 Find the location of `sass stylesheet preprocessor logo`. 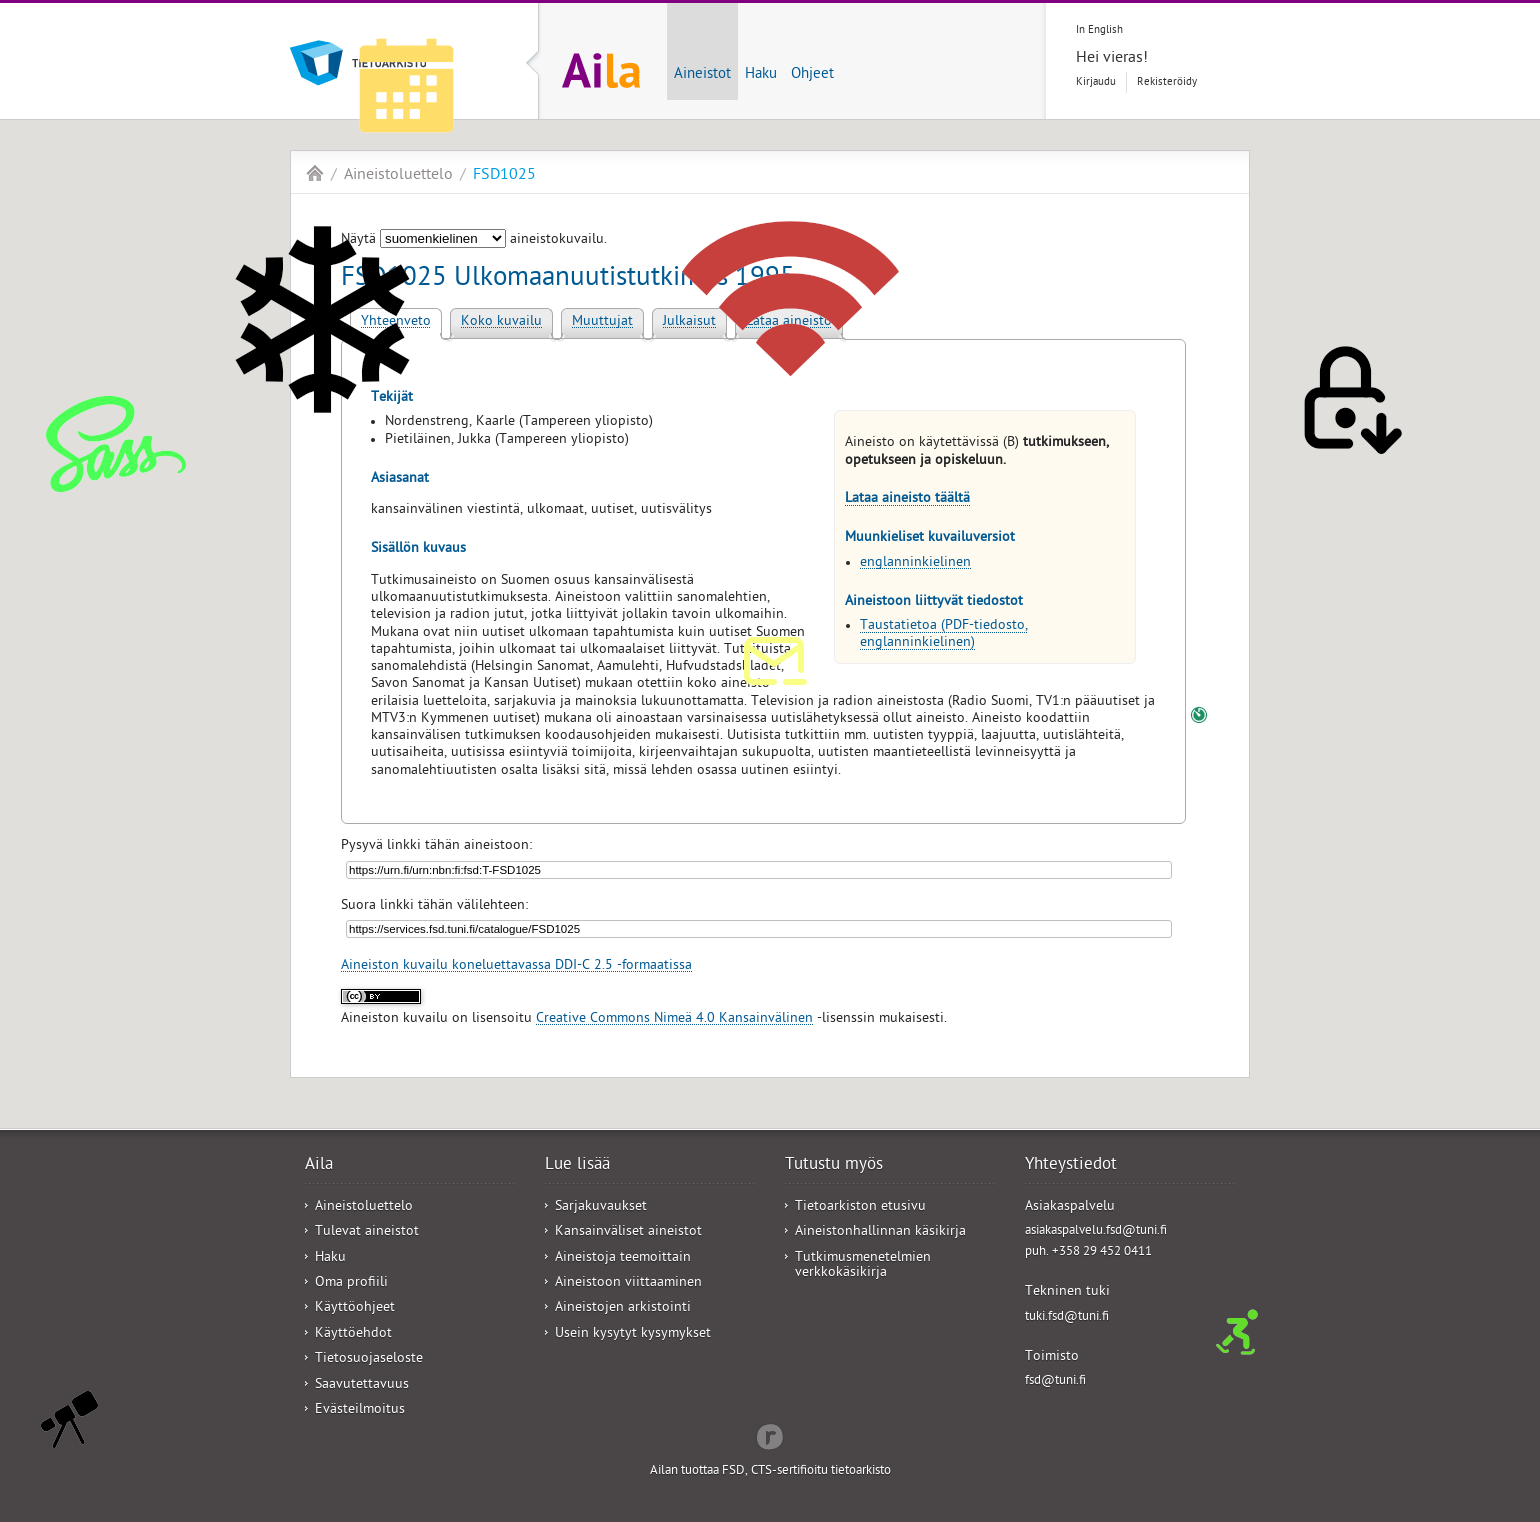

sass stylesheet preprocessor logo is located at coordinates (116, 444).